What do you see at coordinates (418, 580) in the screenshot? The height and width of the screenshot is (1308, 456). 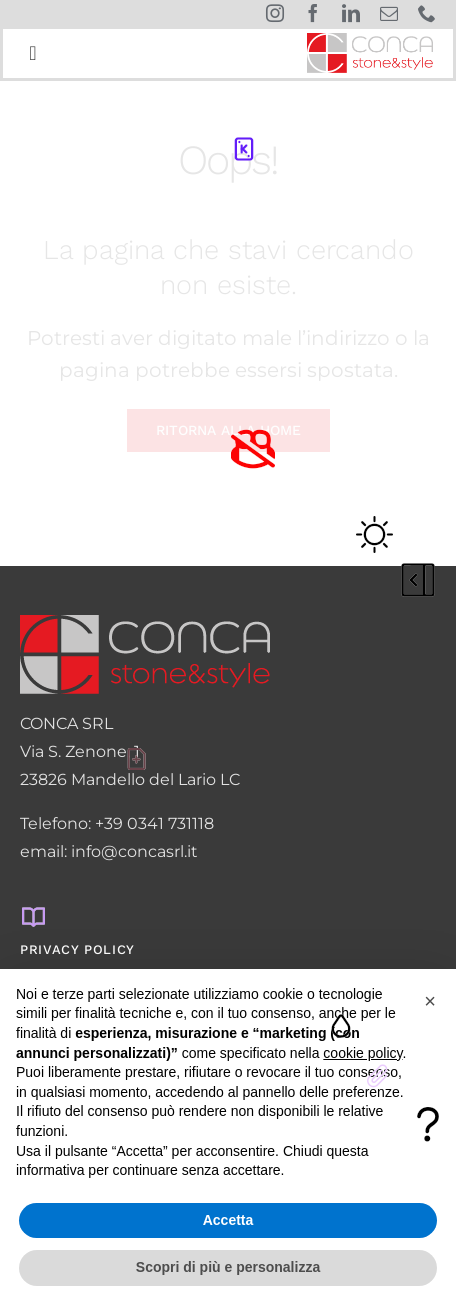 I see `expand the sidebar panel` at bounding box center [418, 580].